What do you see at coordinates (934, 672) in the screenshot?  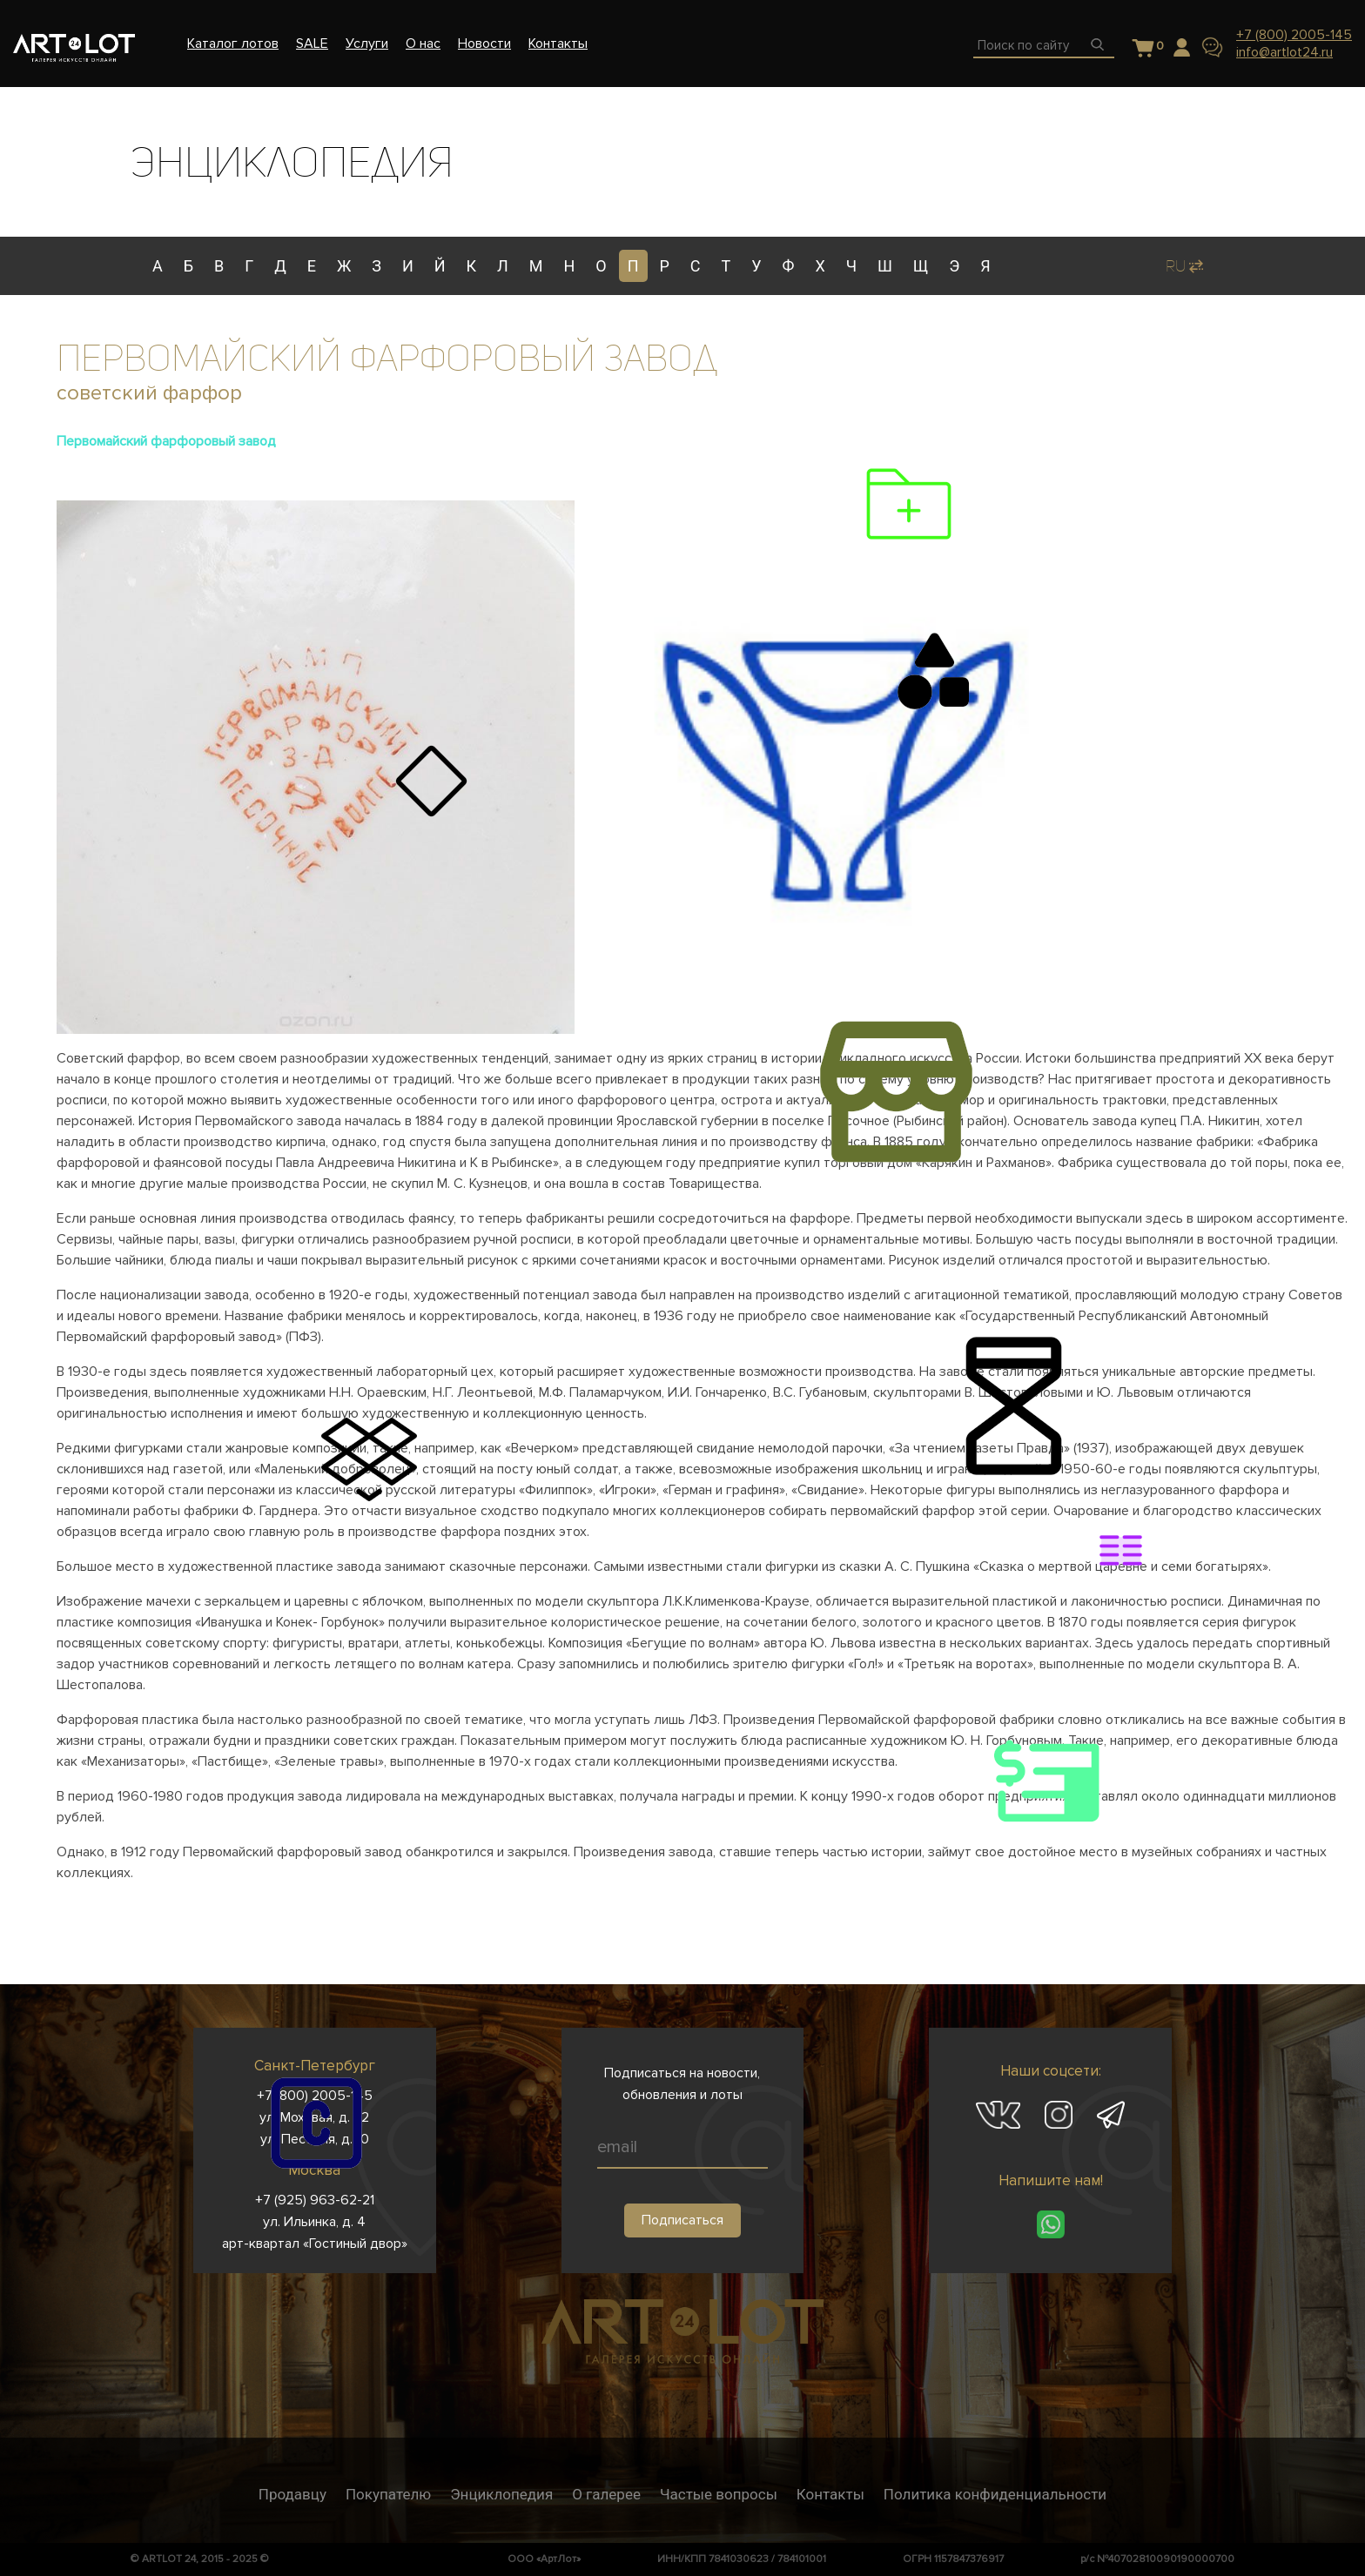 I see `access shape tools or drawing options` at bounding box center [934, 672].